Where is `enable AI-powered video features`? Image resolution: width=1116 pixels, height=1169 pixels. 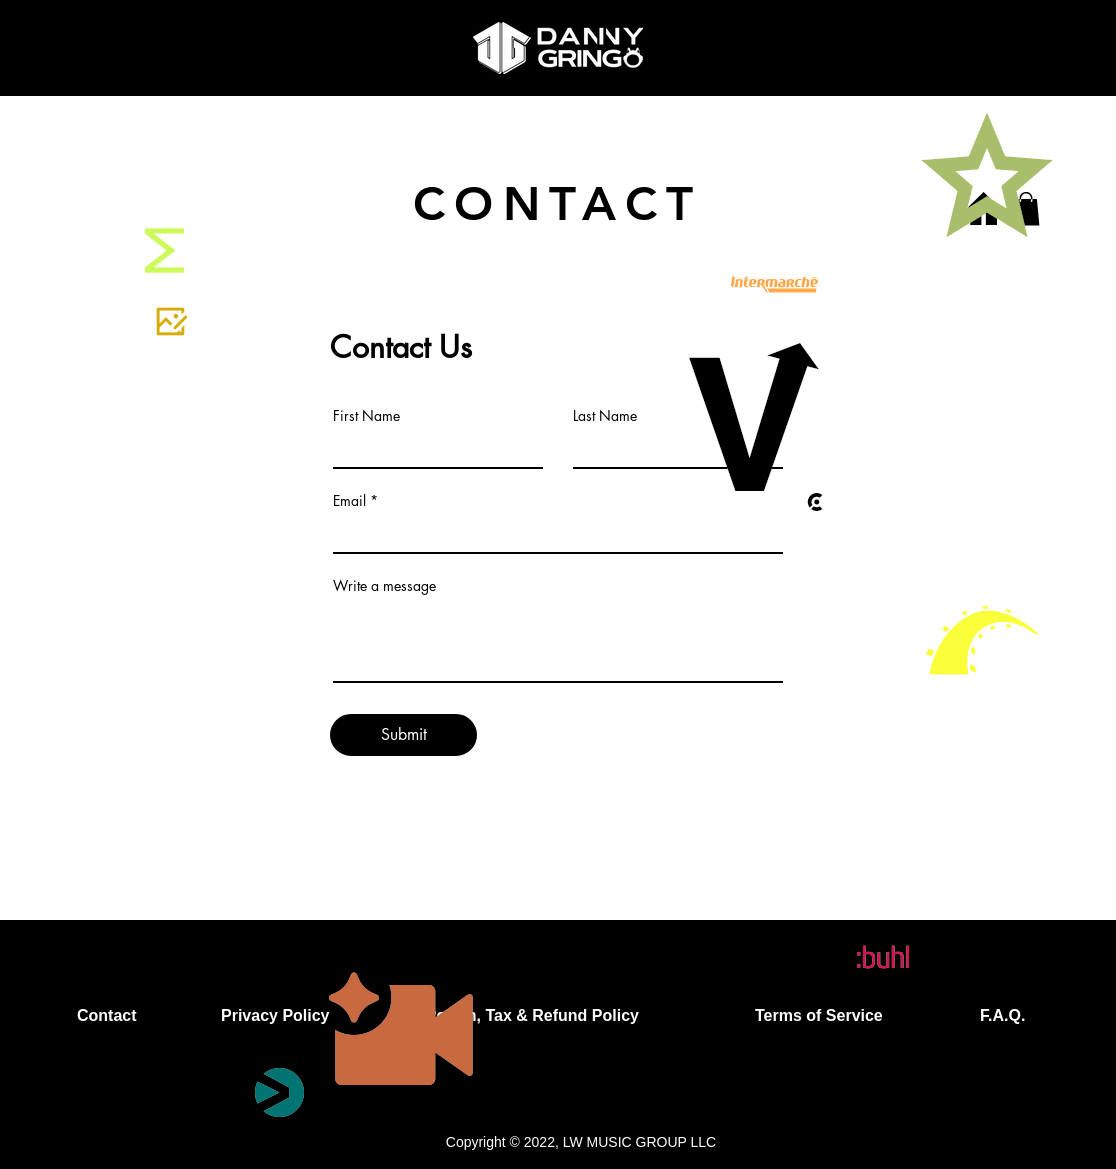
enable AI-powered video features is located at coordinates (404, 1035).